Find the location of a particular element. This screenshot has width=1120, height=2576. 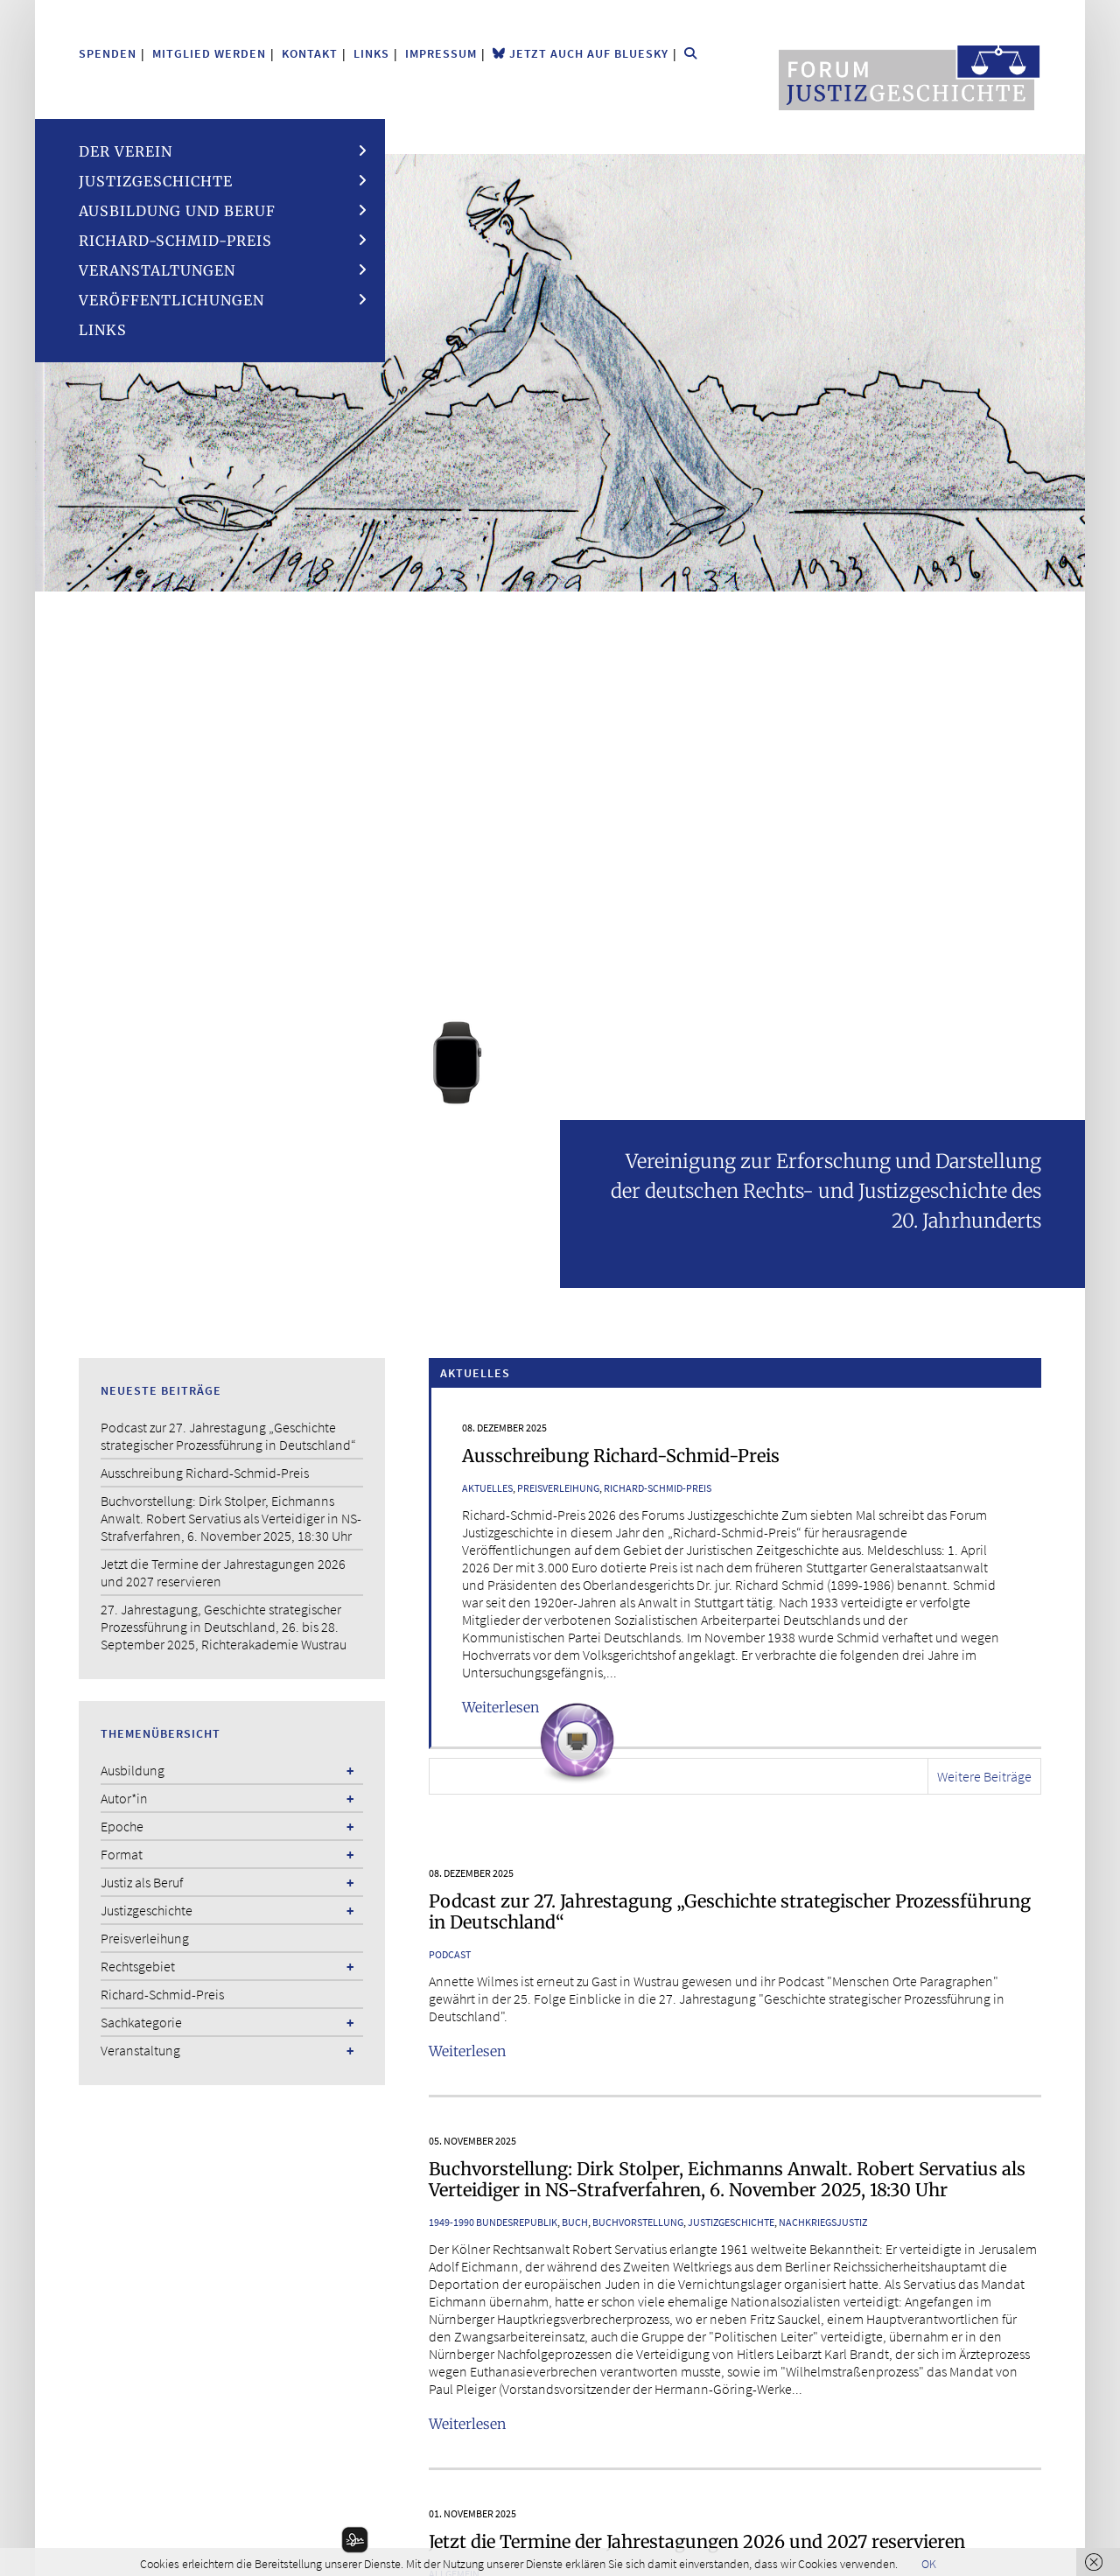

connect to a network is located at coordinates (578, 1745).